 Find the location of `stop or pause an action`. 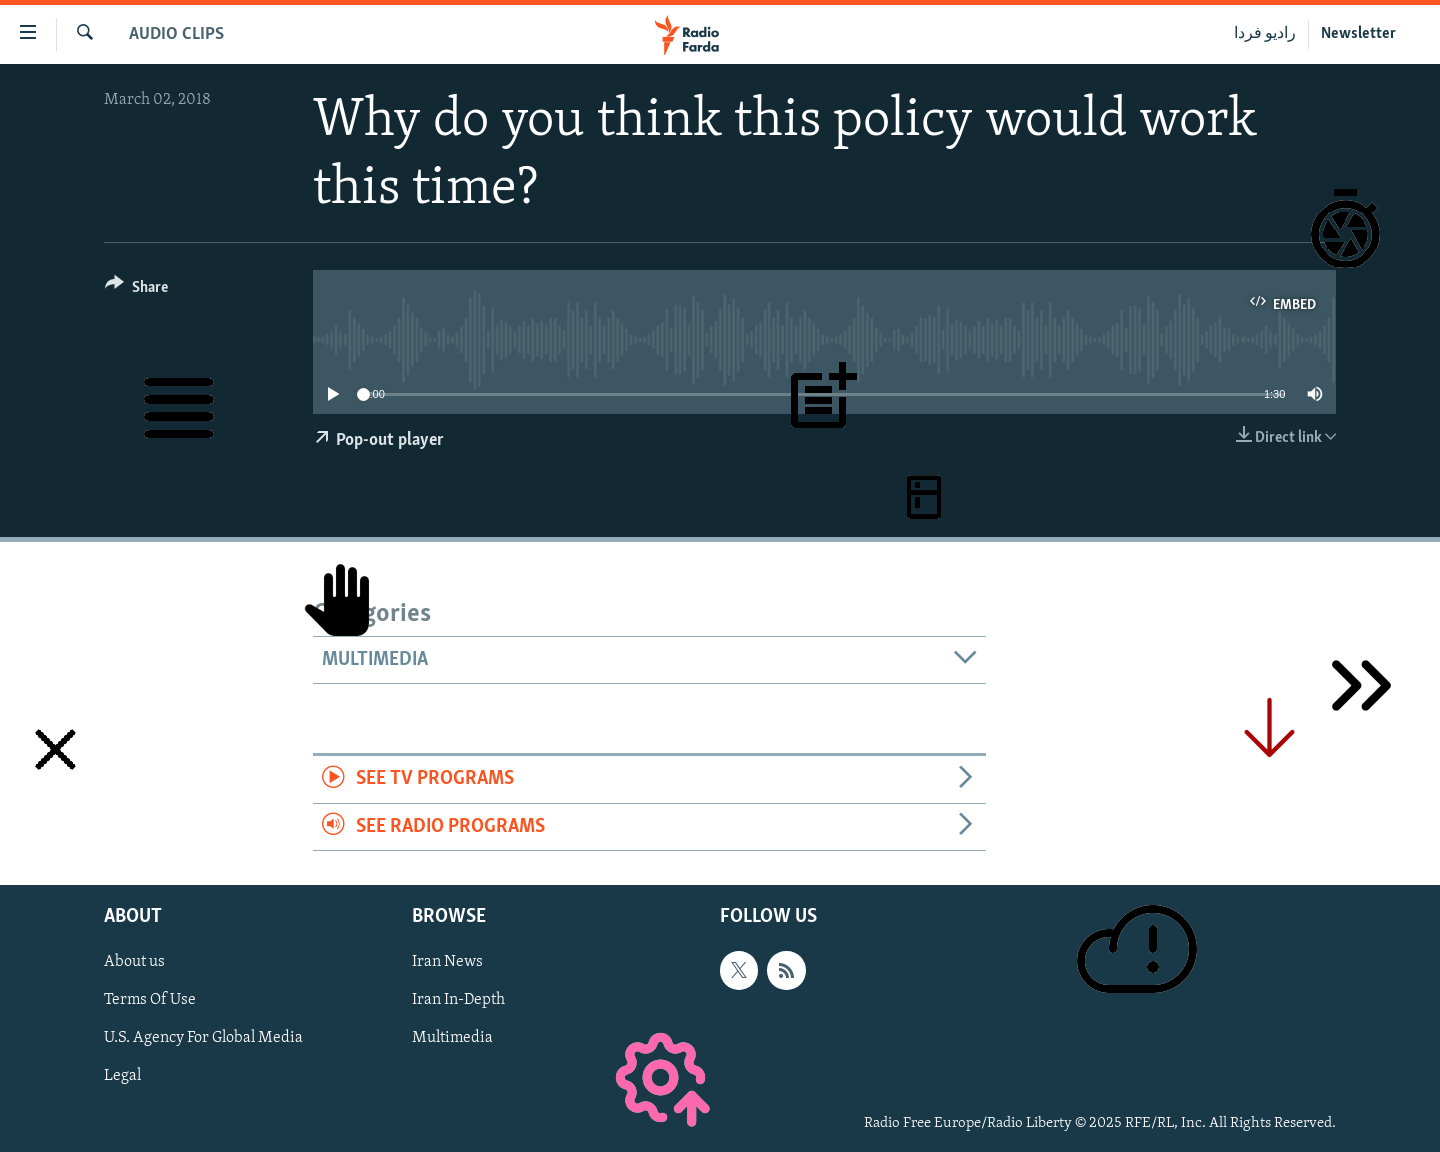

stop or pause an action is located at coordinates (336, 600).